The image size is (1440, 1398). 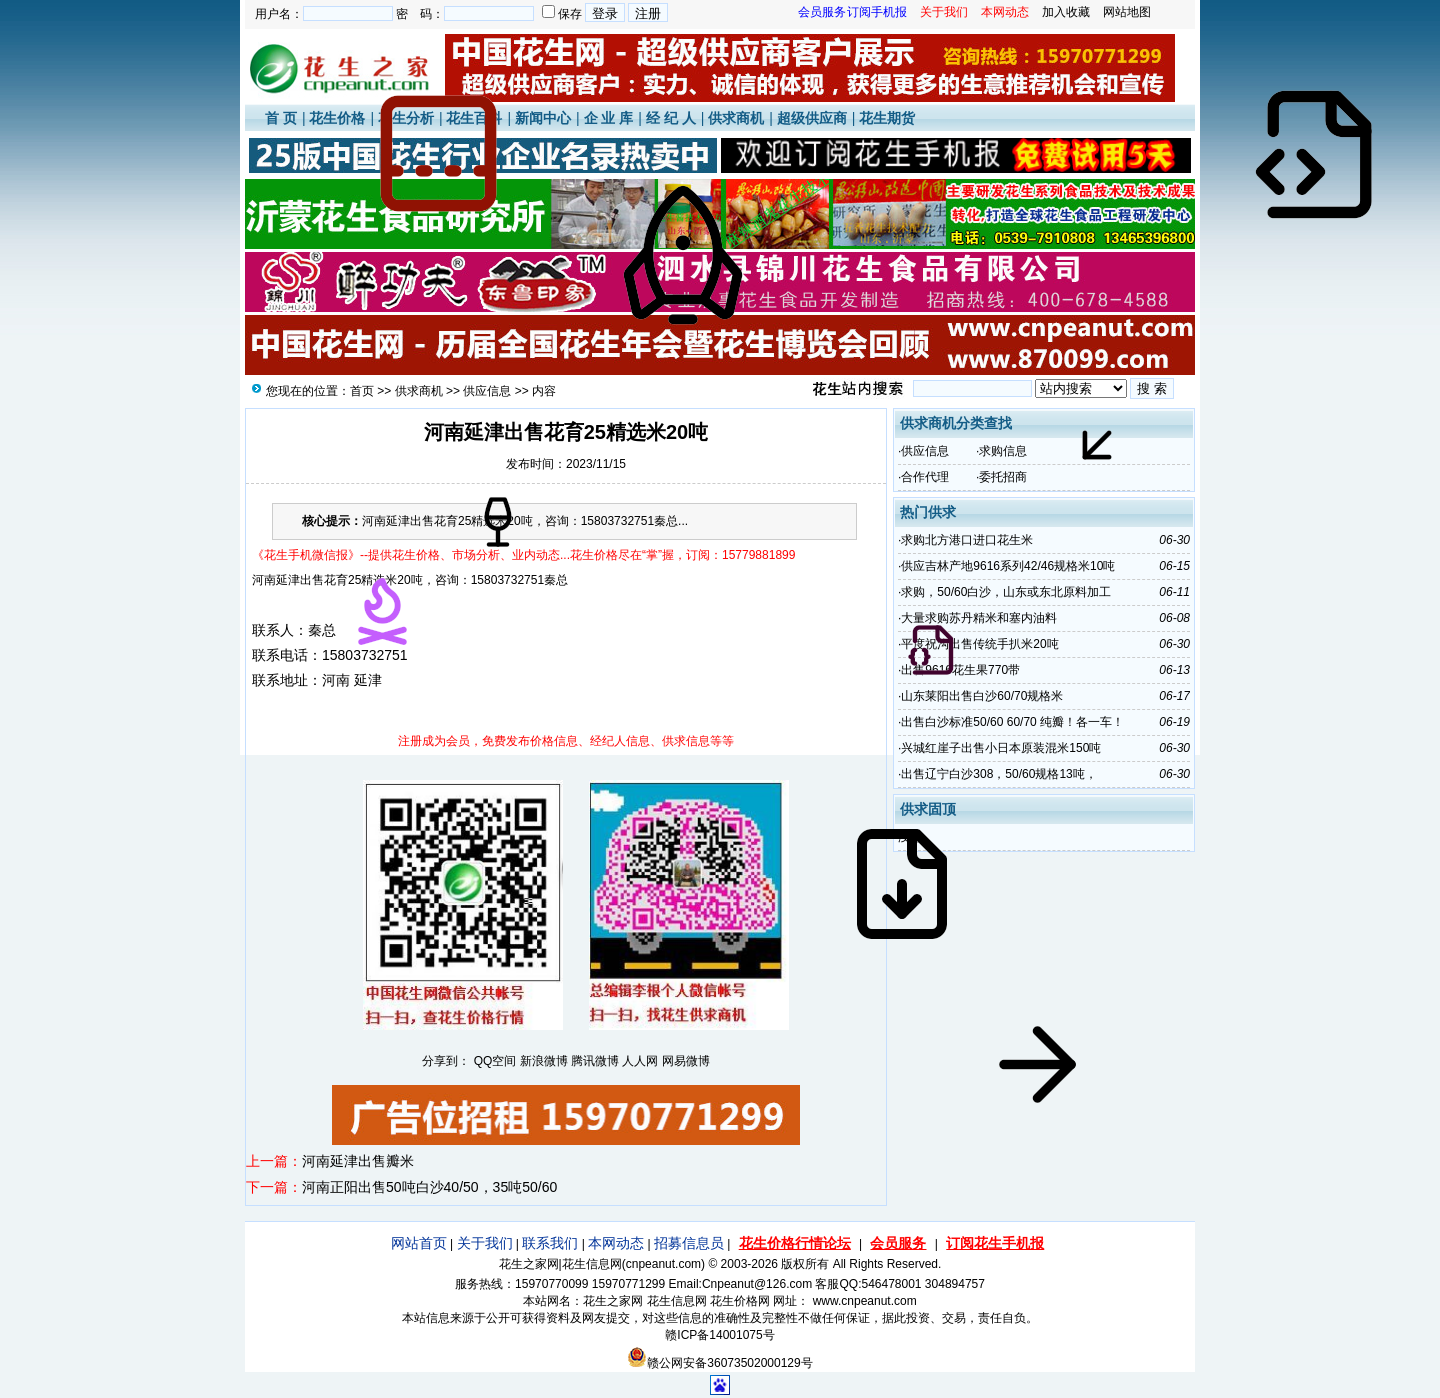 What do you see at coordinates (902, 884) in the screenshot?
I see `download file` at bounding box center [902, 884].